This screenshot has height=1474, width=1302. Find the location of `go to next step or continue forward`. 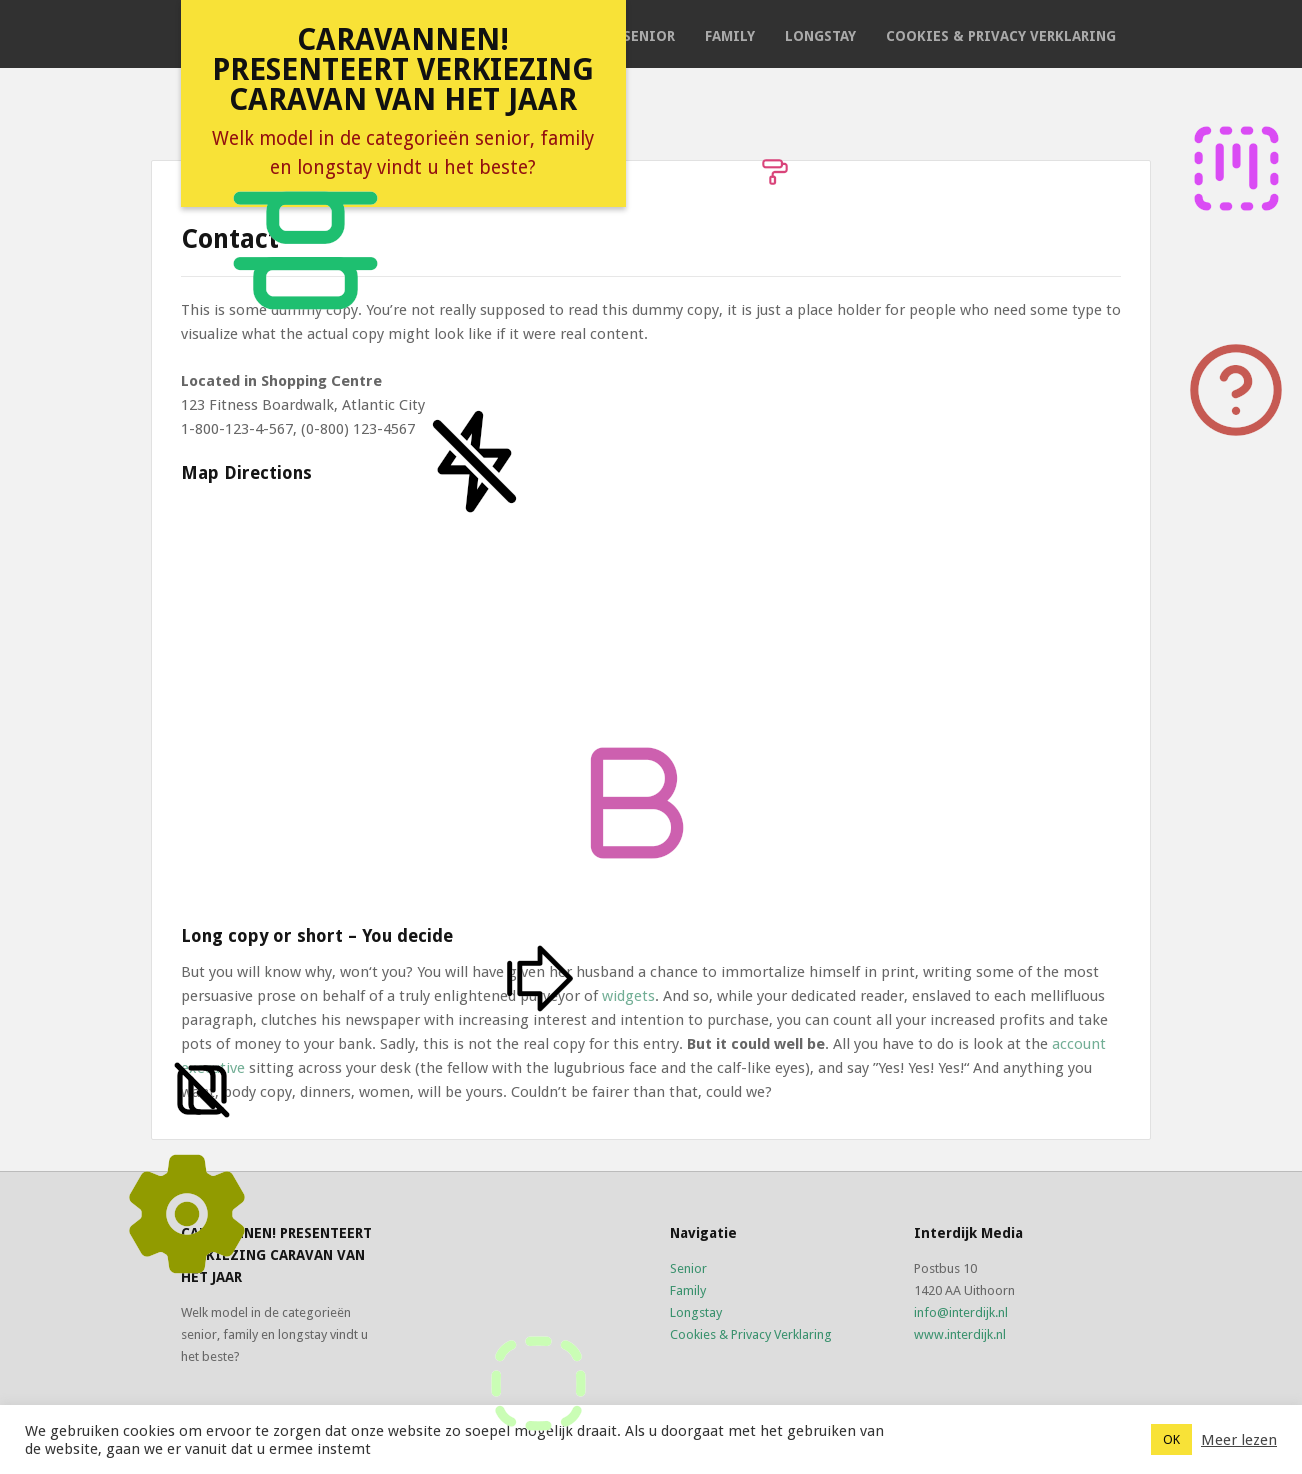

go to next step or continue forward is located at coordinates (537, 978).